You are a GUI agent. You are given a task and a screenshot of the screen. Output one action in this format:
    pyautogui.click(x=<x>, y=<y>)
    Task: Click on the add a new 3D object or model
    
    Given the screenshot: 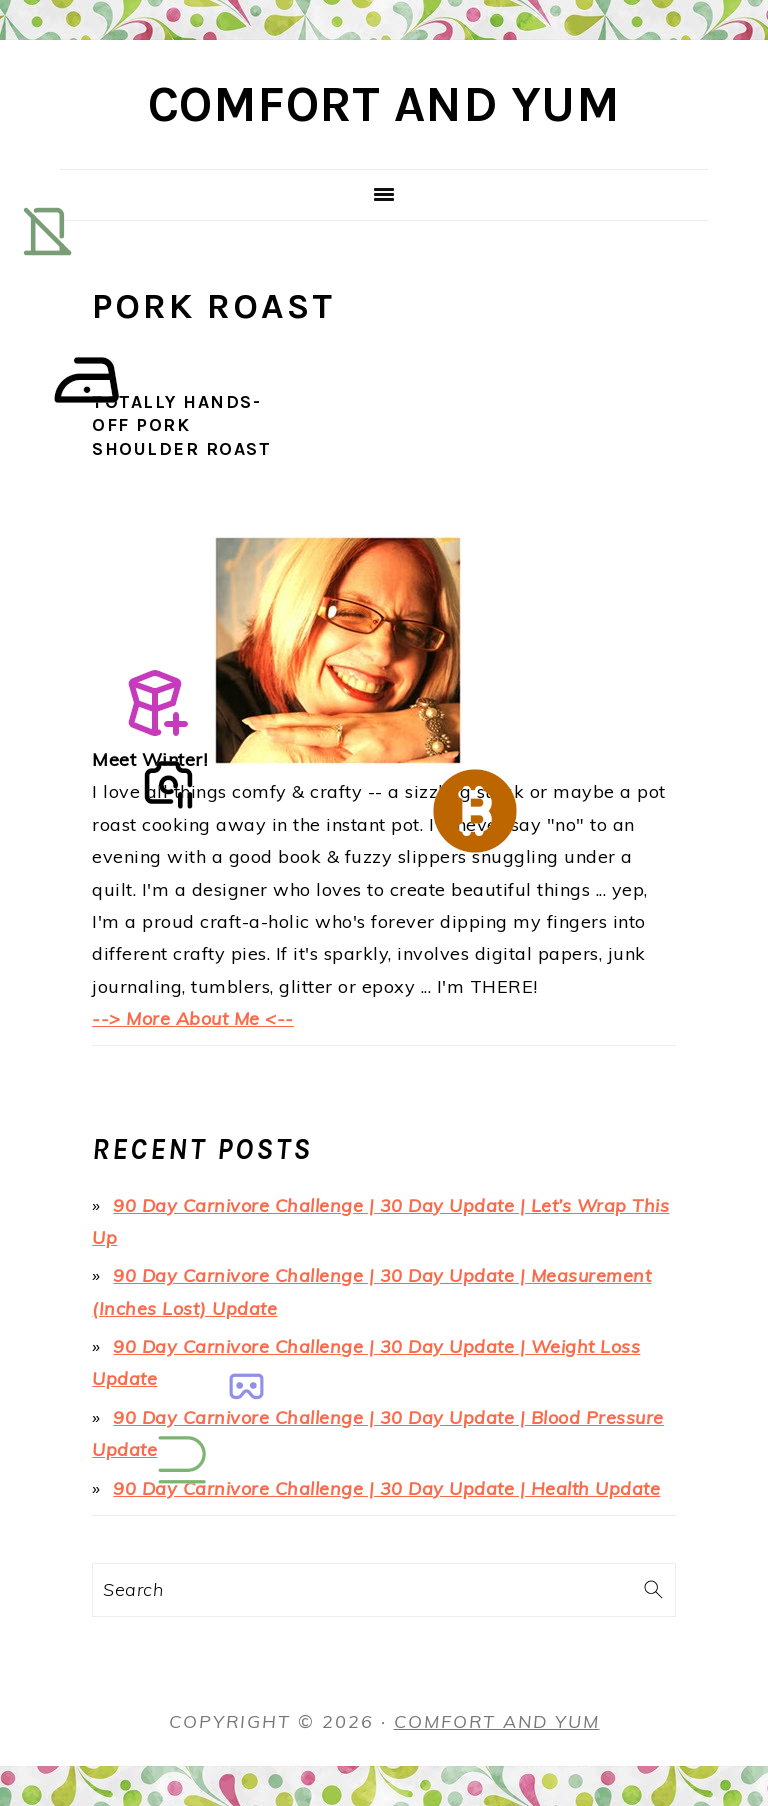 What is the action you would take?
    pyautogui.click(x=155, y=703)
    